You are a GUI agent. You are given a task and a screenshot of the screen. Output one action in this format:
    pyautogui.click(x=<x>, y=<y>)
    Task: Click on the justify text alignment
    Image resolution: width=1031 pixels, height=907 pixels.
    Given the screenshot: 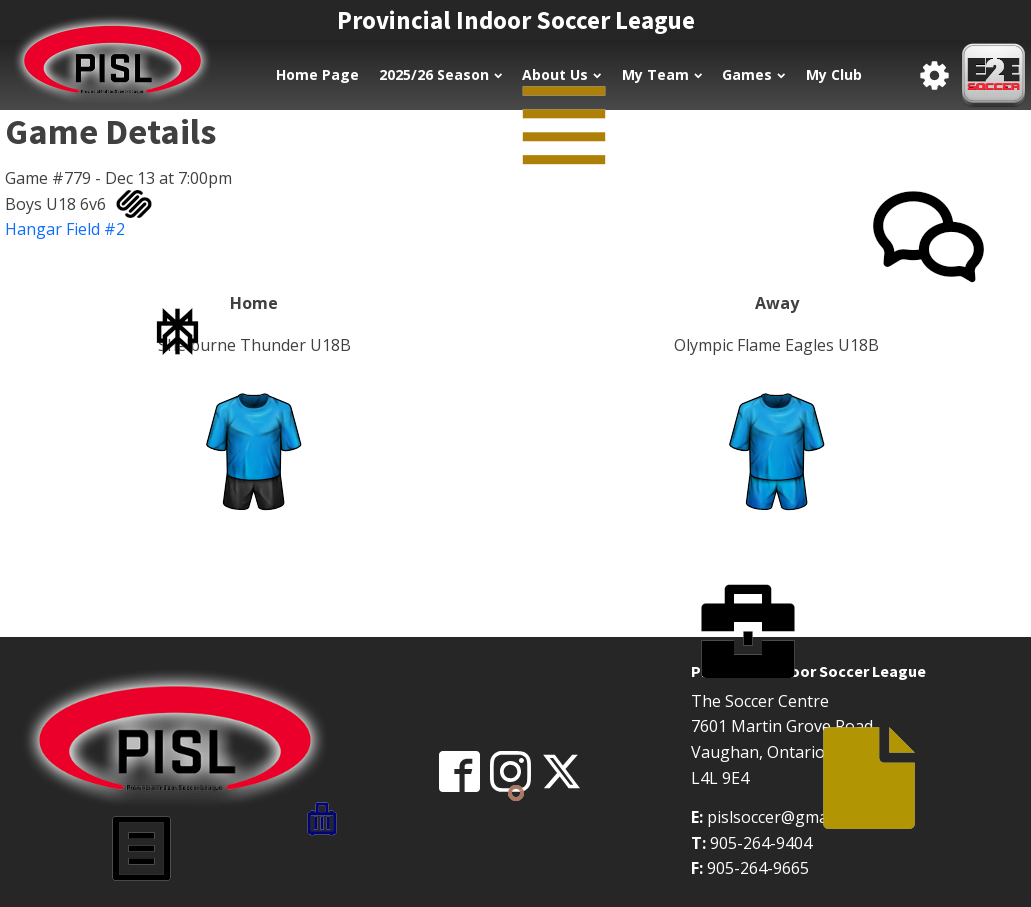 What is the action you would take?
    pyautogui.click(x=564, y=123)
    